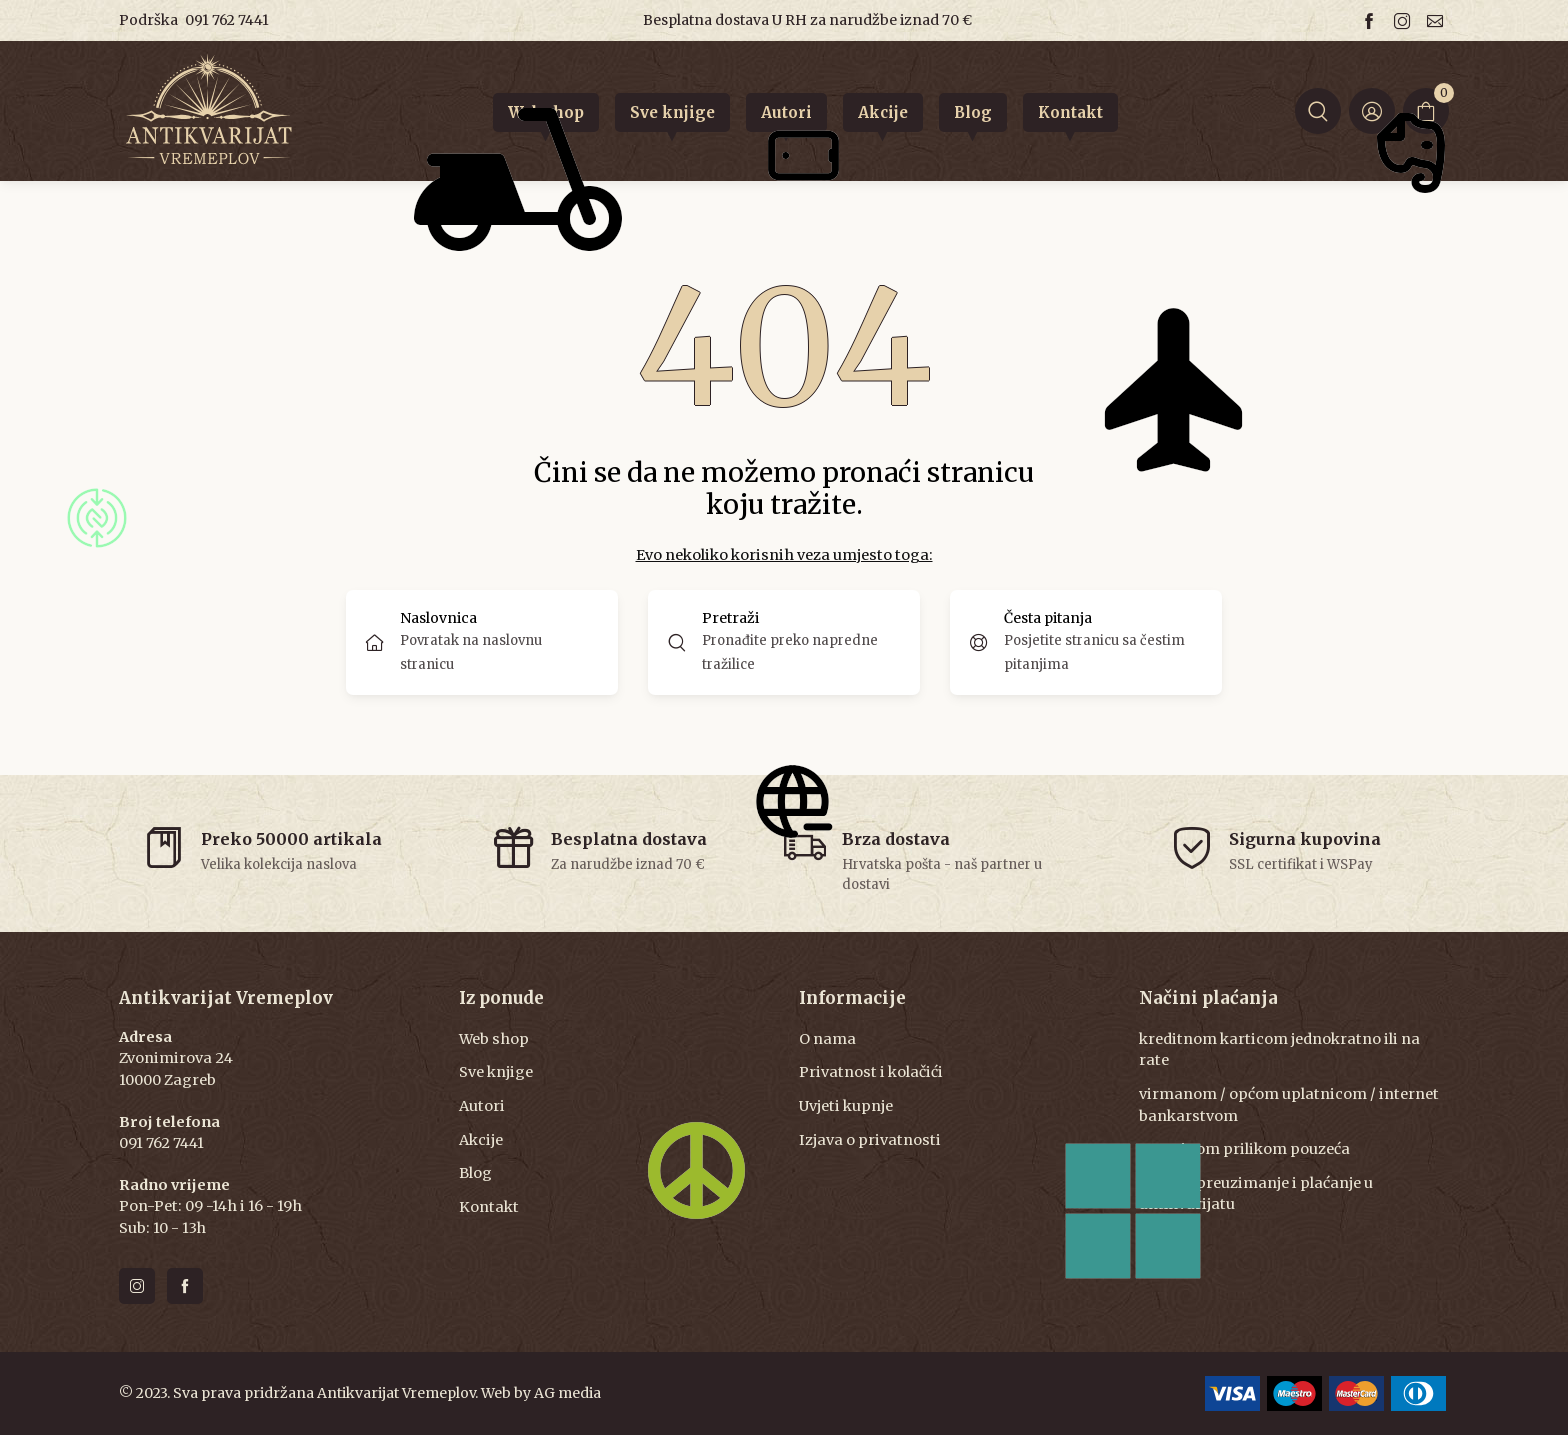 This screenshot has width=1568, height=1435. I want to click on select moped or scooter delivery, so click(518, 186).